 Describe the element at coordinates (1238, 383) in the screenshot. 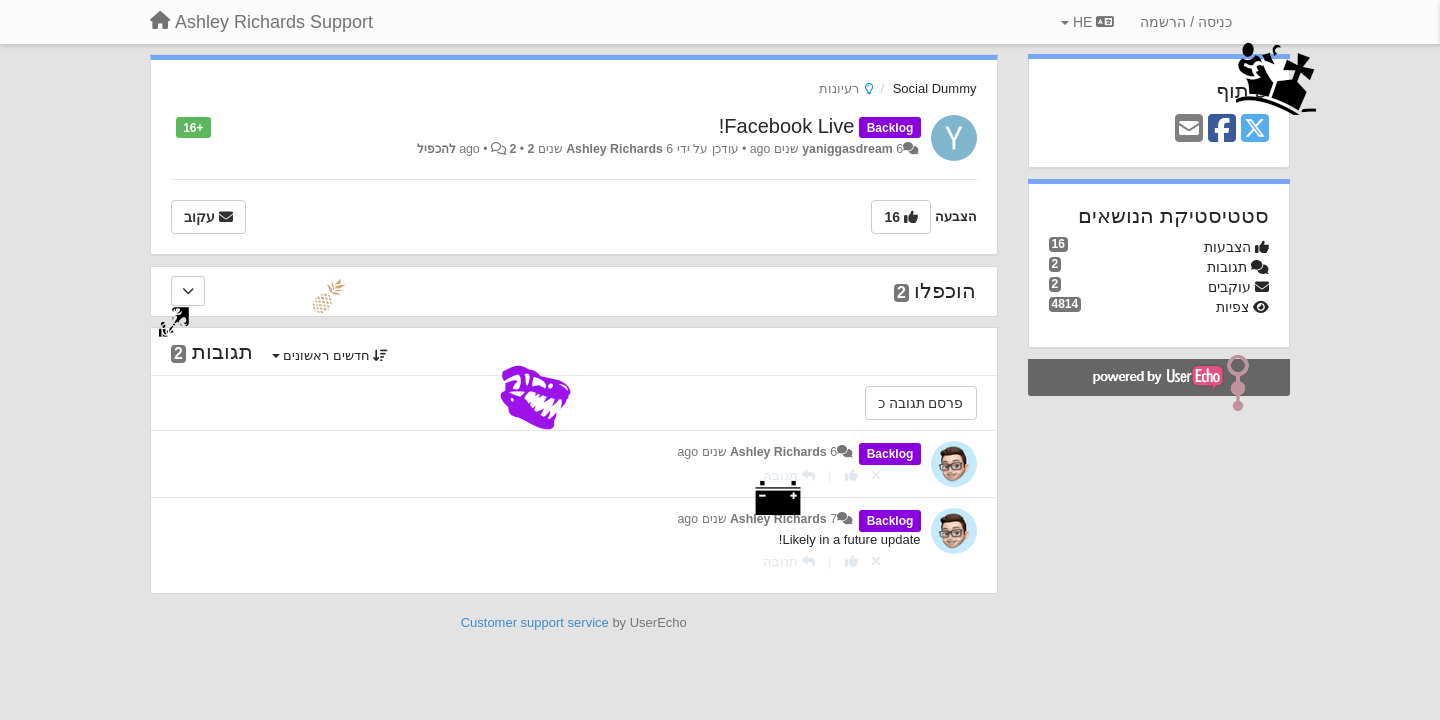

I see `indicates a nodular or clustered data structure` at that location.